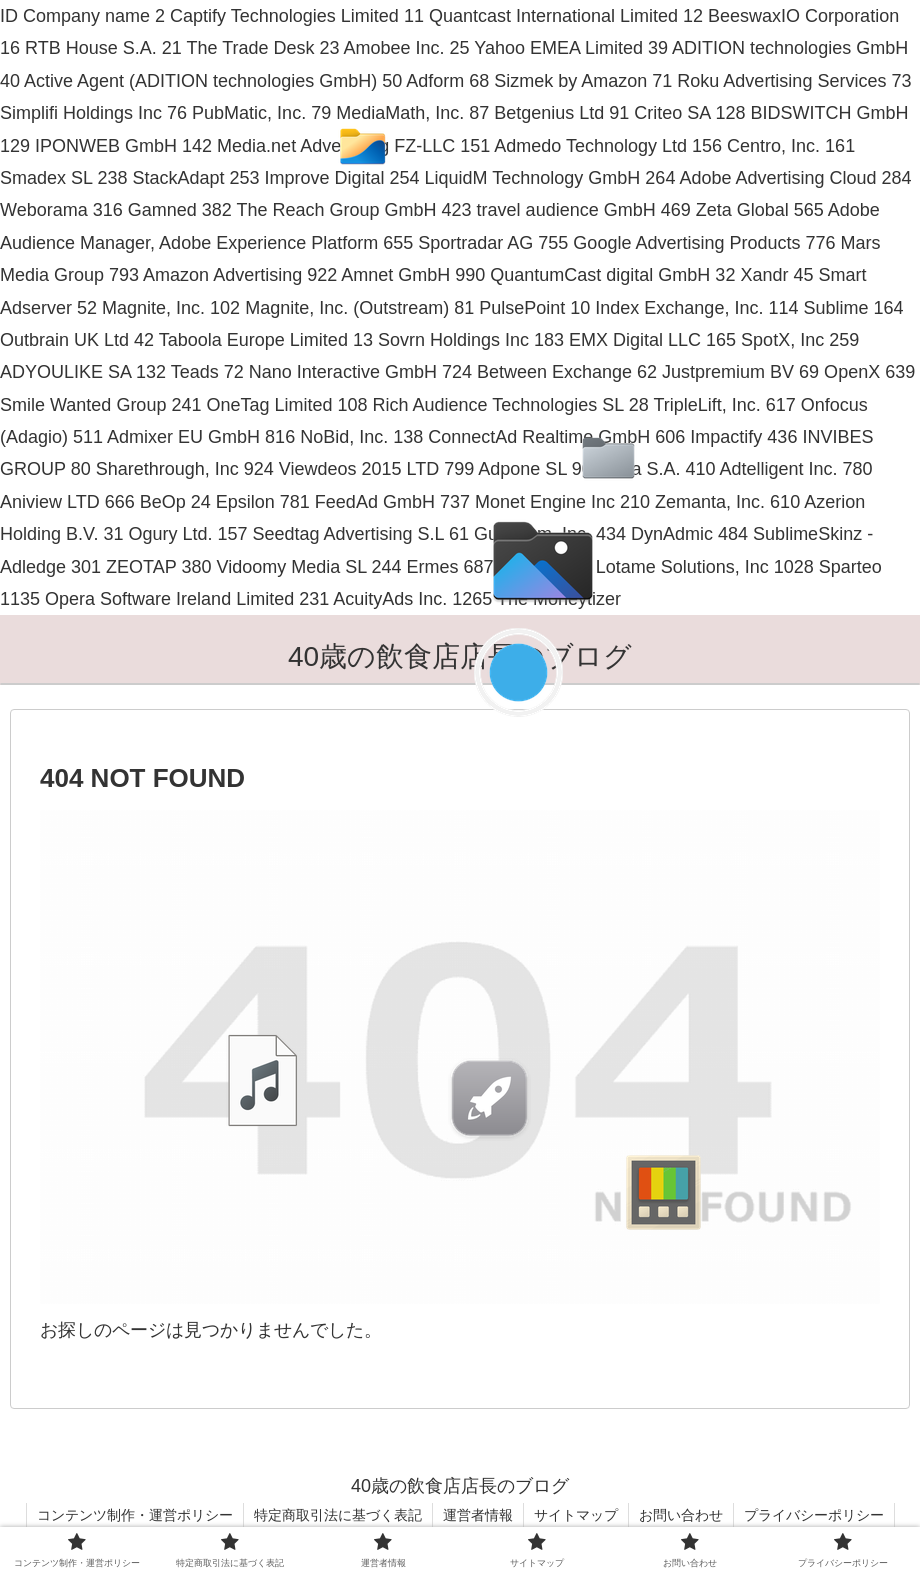 The height and width of the screenshot is (1577, 920). I want to click on open pictures folder, so click(542, 563).